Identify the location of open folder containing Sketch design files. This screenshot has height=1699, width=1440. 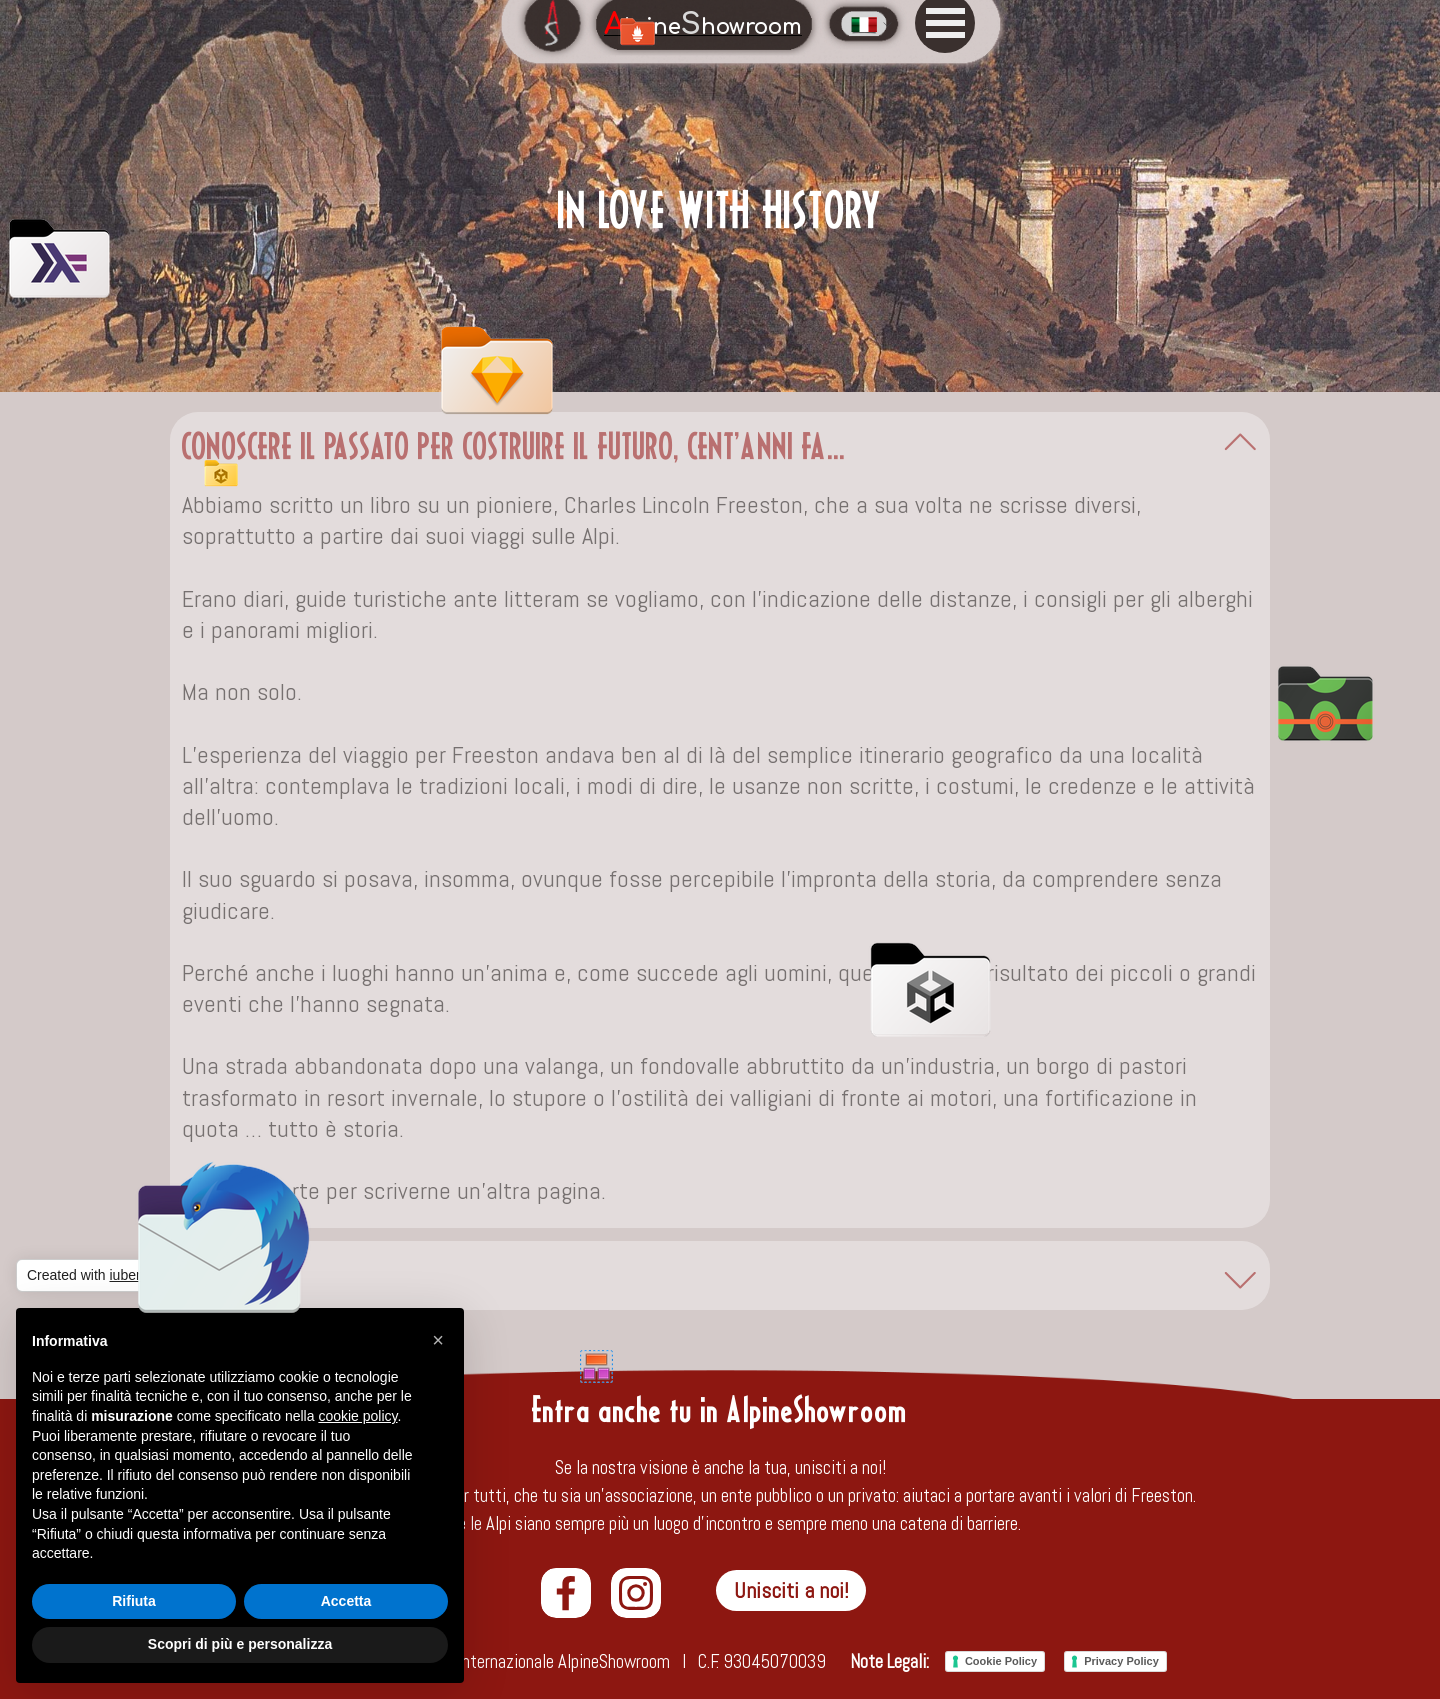
(496, 373).